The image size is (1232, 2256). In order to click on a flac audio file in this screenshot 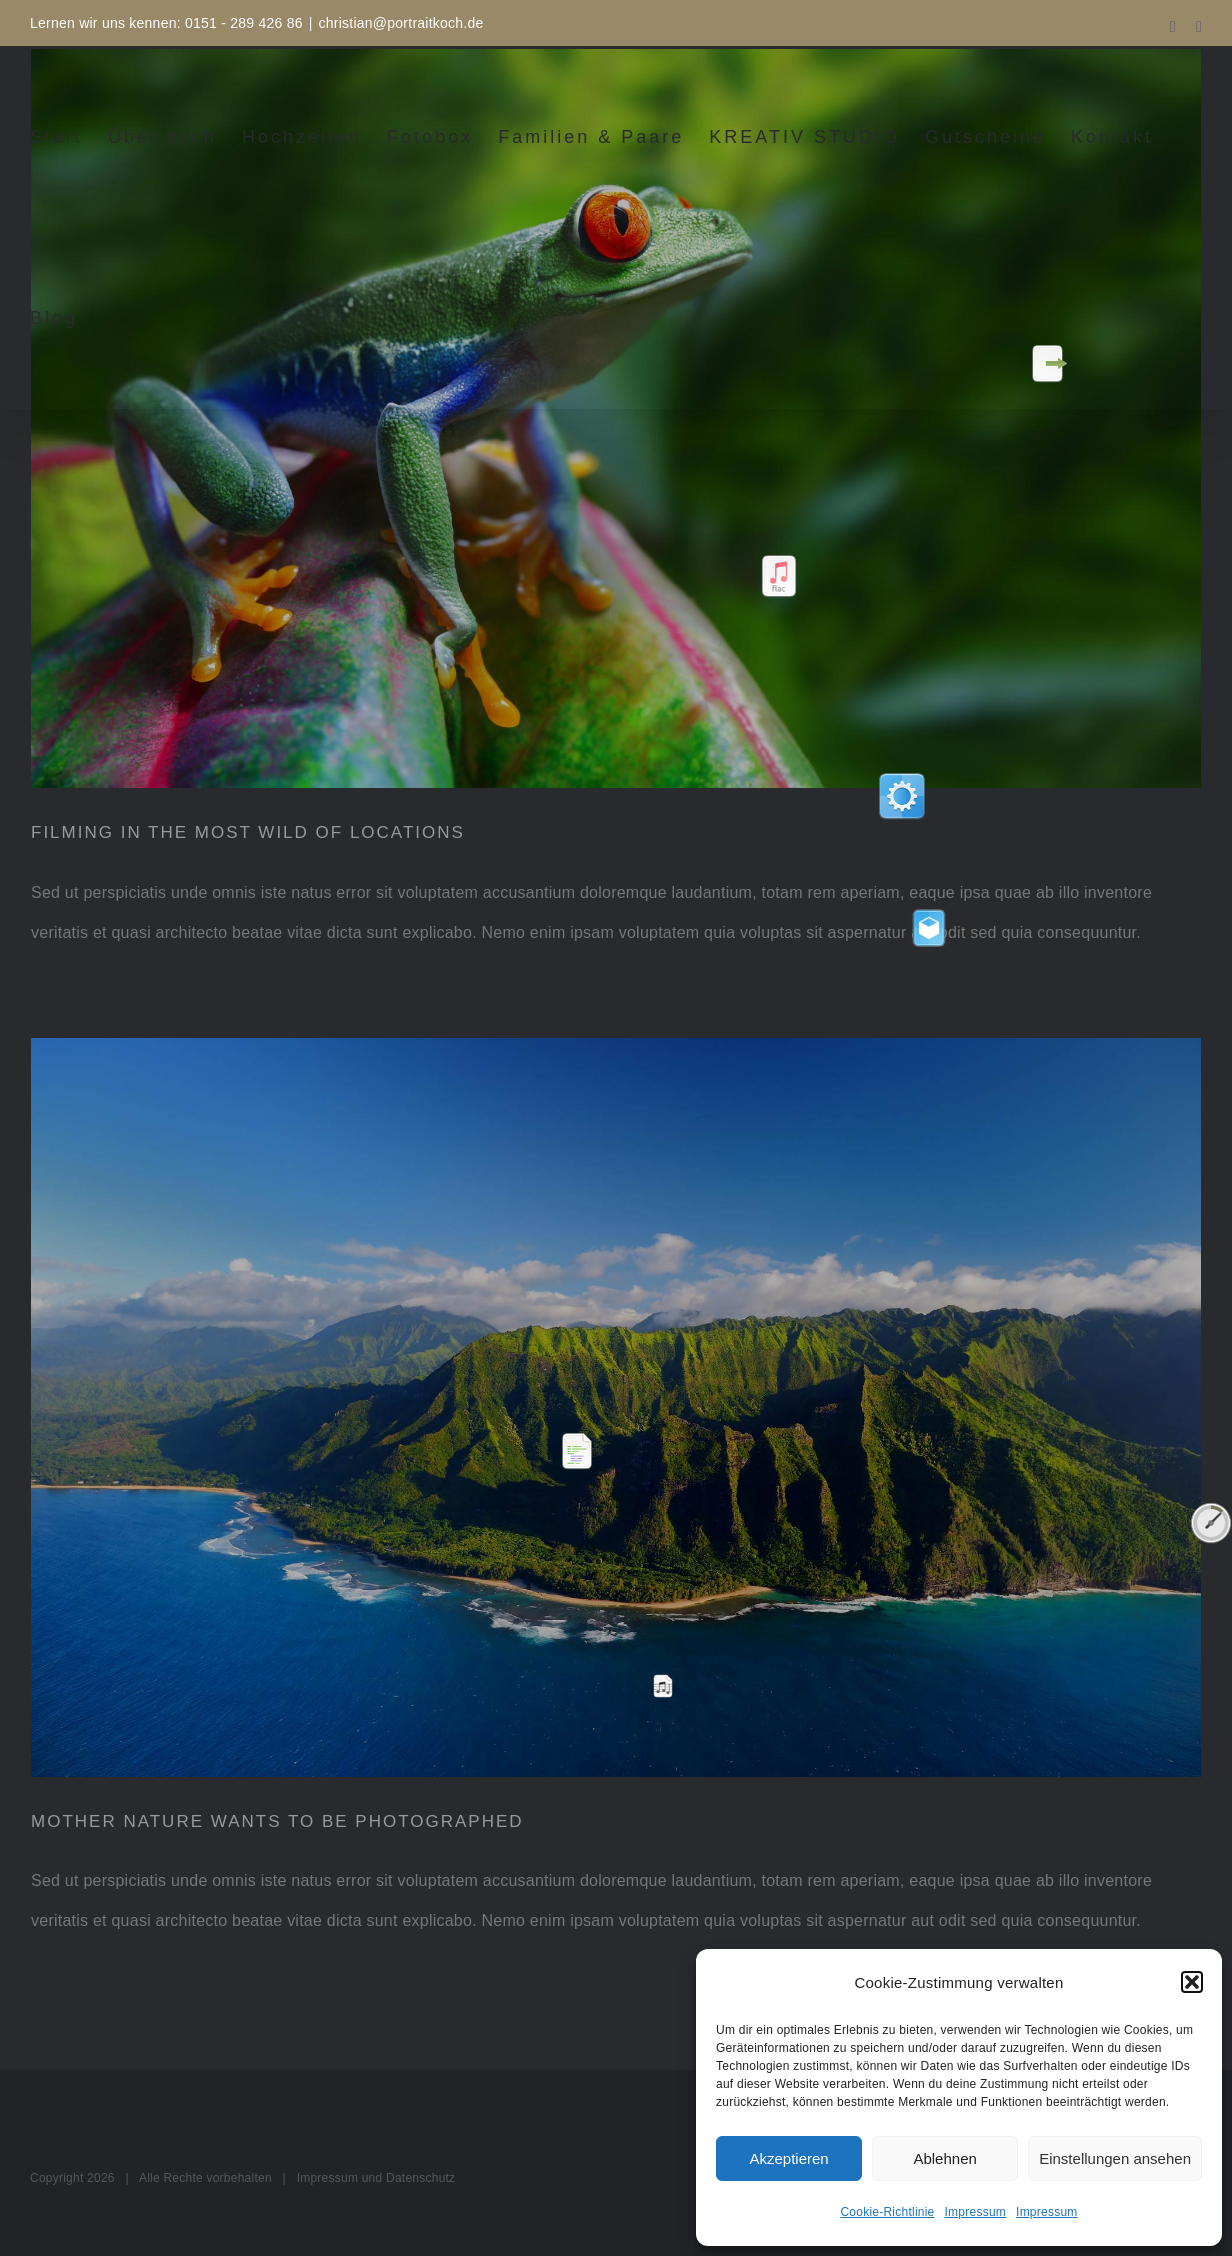, I will do `click(779, 576)`.